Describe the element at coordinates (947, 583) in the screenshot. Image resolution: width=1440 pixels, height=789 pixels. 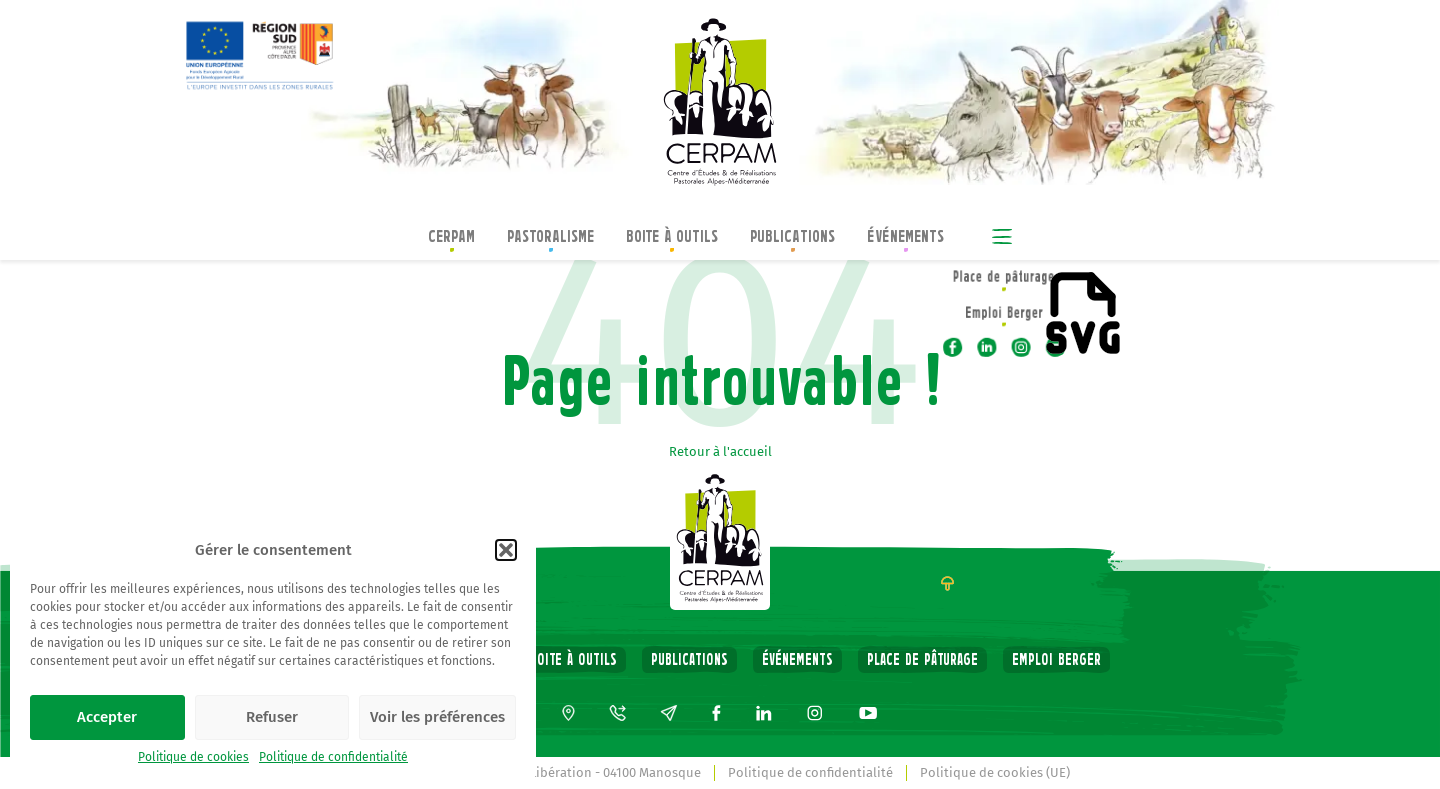
I see `browse fungi or mushroom identification` at that location.